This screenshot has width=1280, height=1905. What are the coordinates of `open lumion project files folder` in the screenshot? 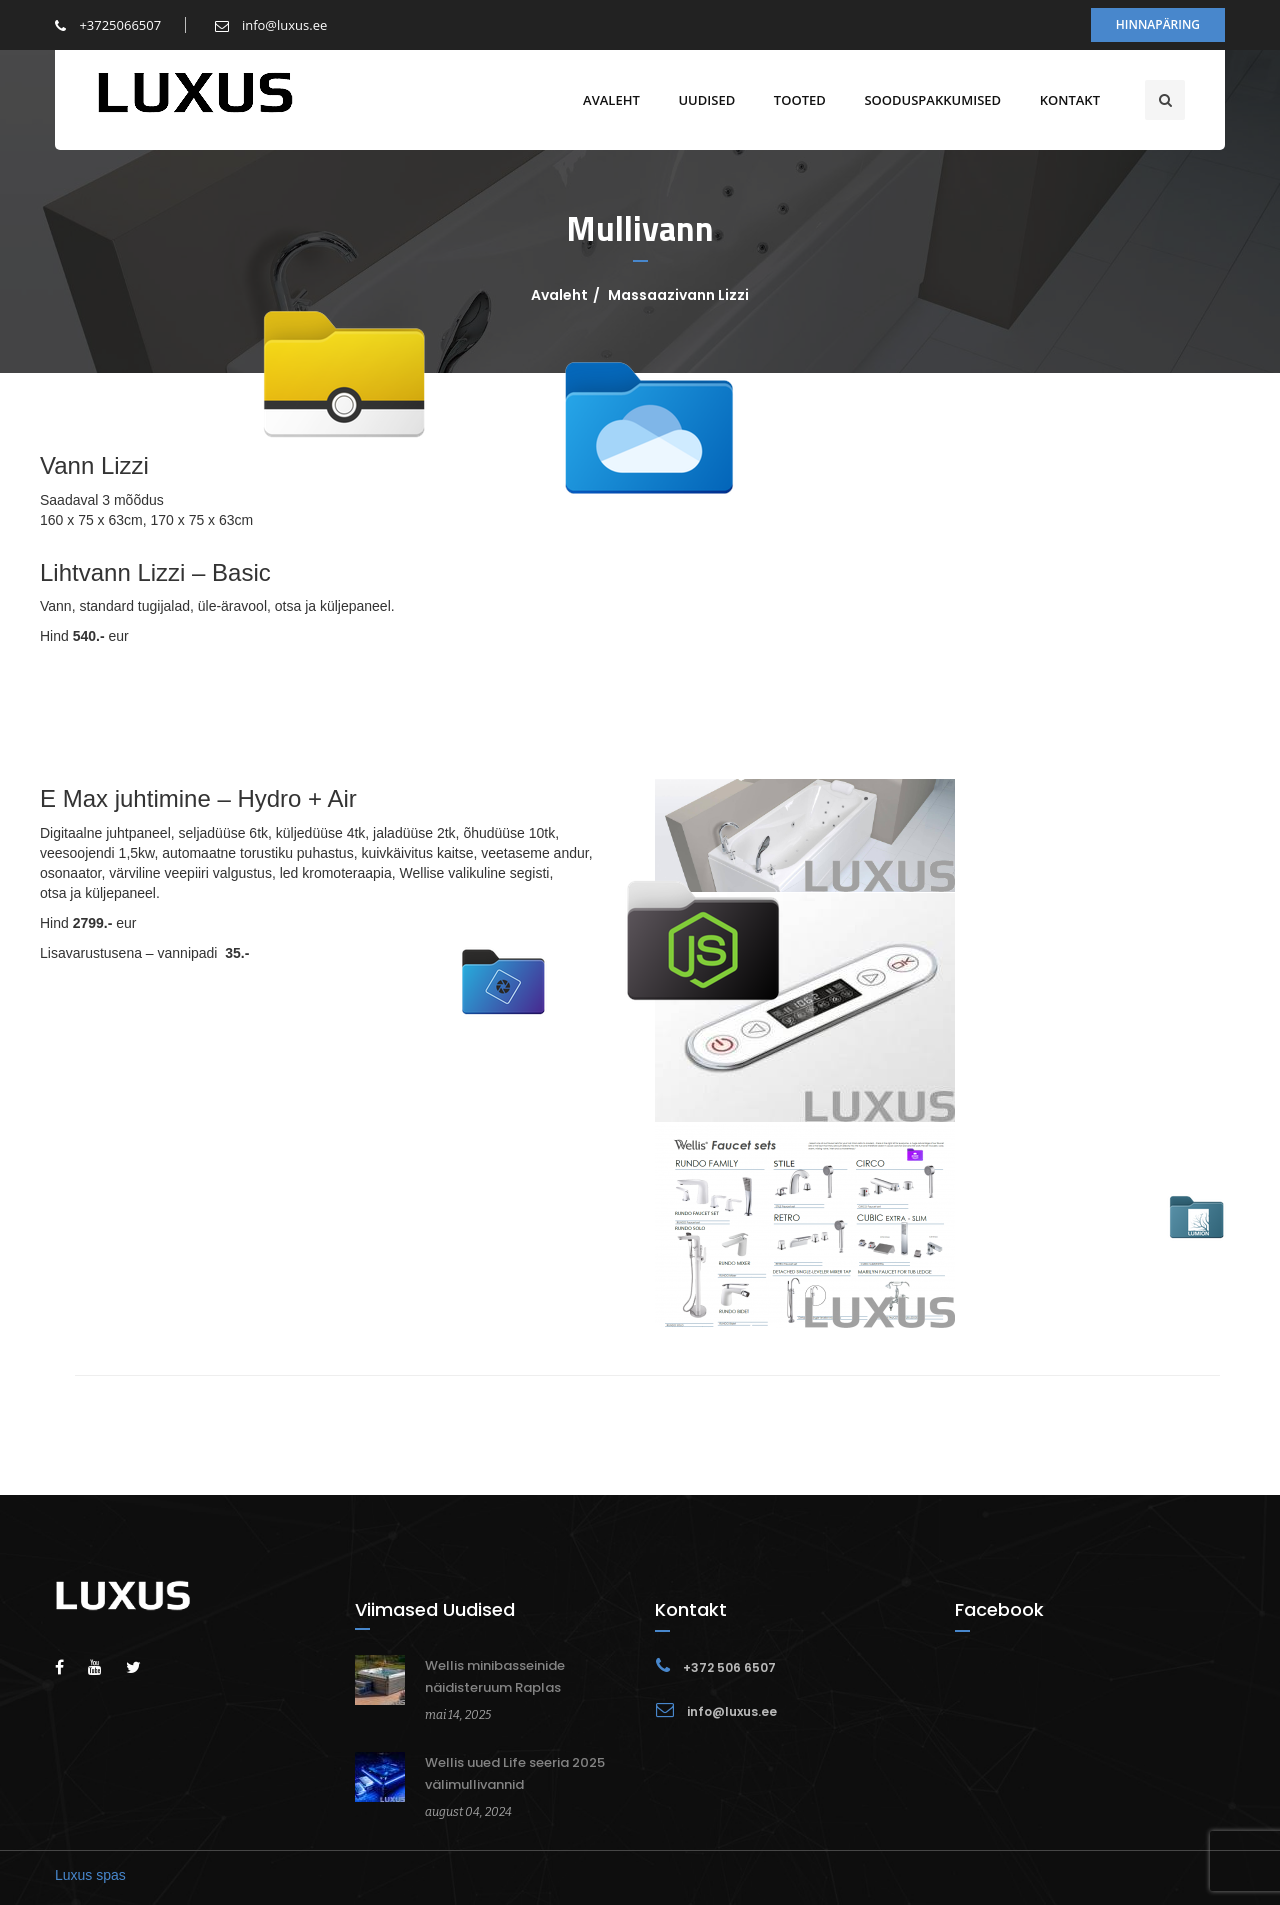 It's located at (1196, 1218).